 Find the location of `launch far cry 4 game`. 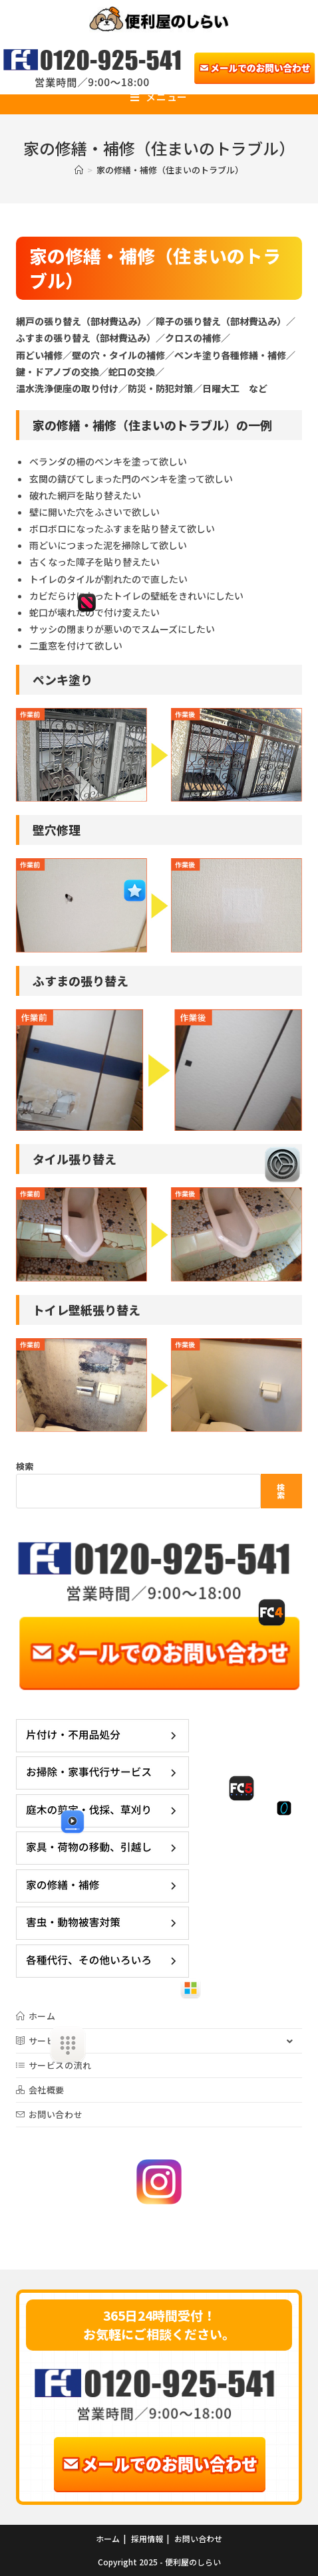

launch far cry 4 game is located at coordinates (271, 1612).